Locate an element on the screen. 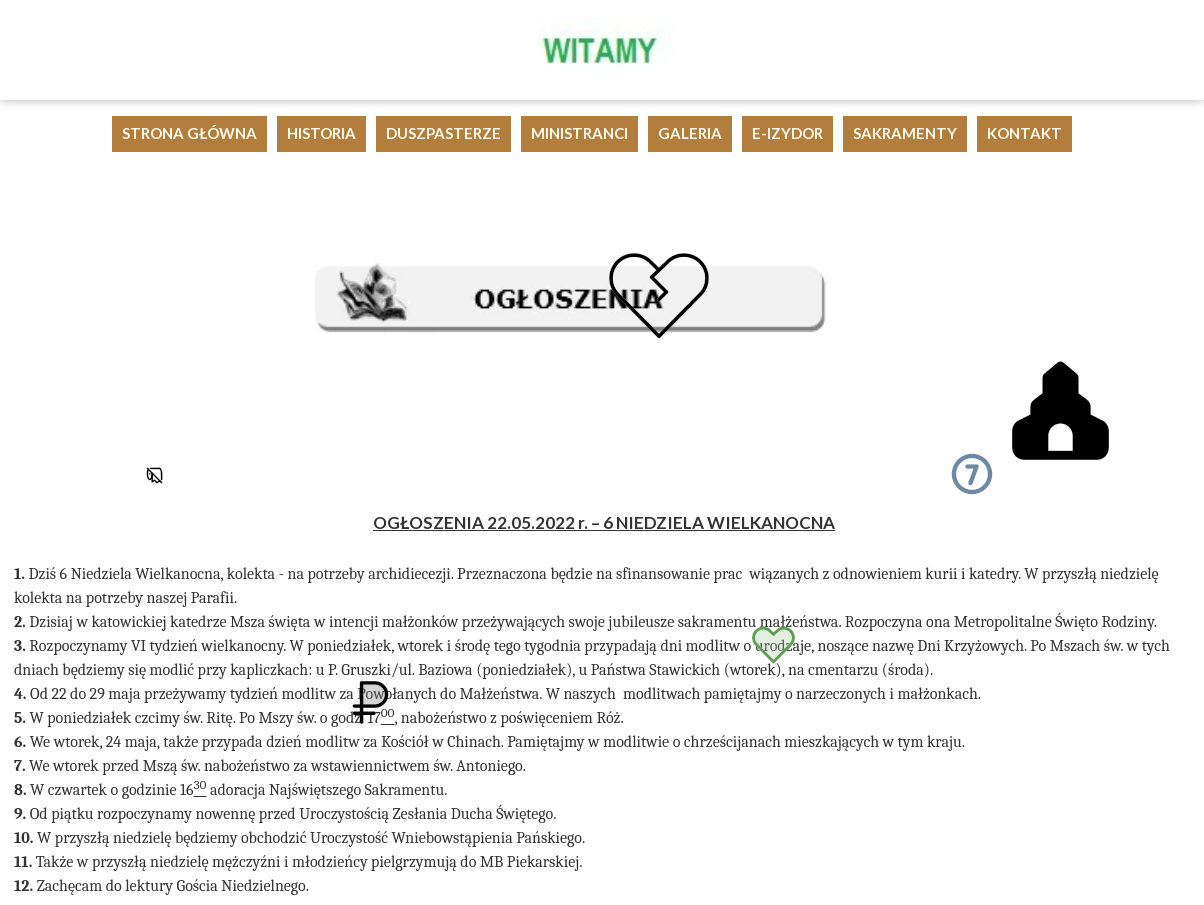 The image size is (1204, 905). indicates step 7 in a numbered sequence is located at coordinates (972, 474).